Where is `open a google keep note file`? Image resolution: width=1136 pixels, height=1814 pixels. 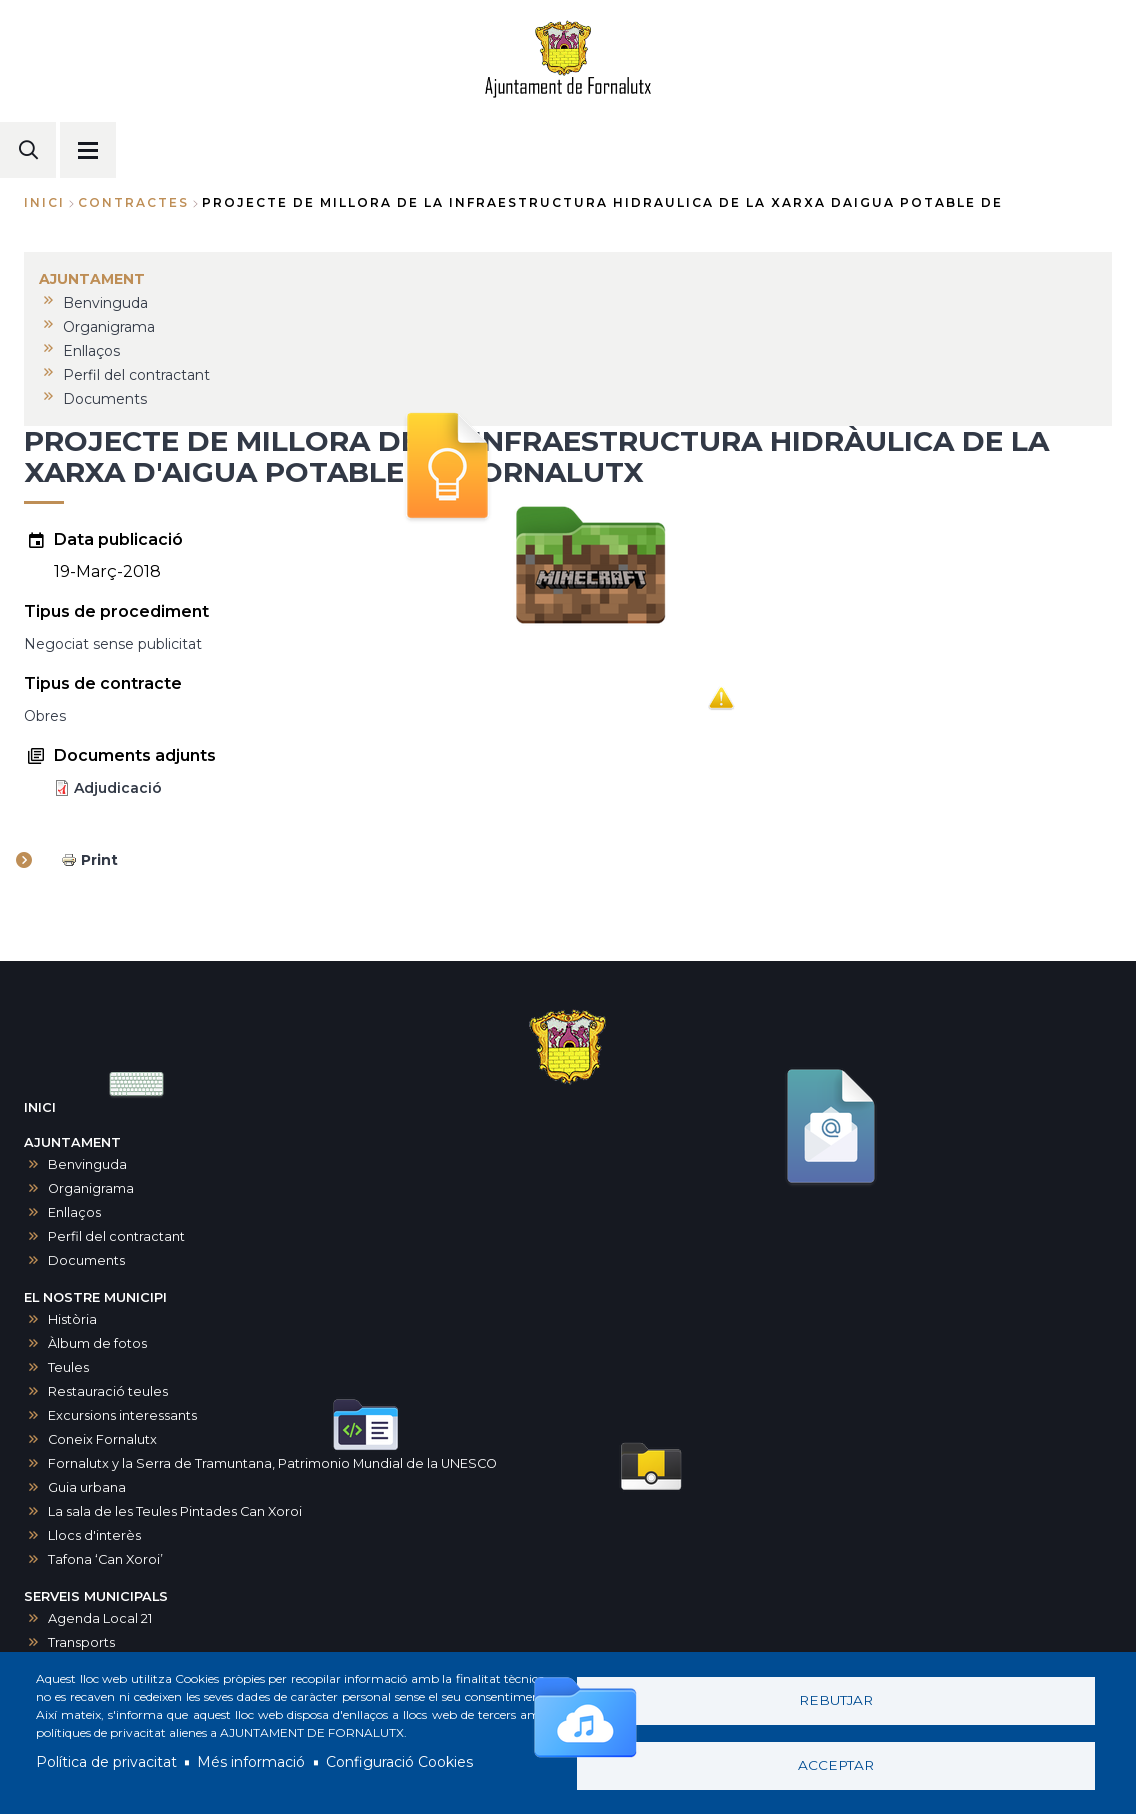
open a google keep note file is located at coordinates (447, 467).